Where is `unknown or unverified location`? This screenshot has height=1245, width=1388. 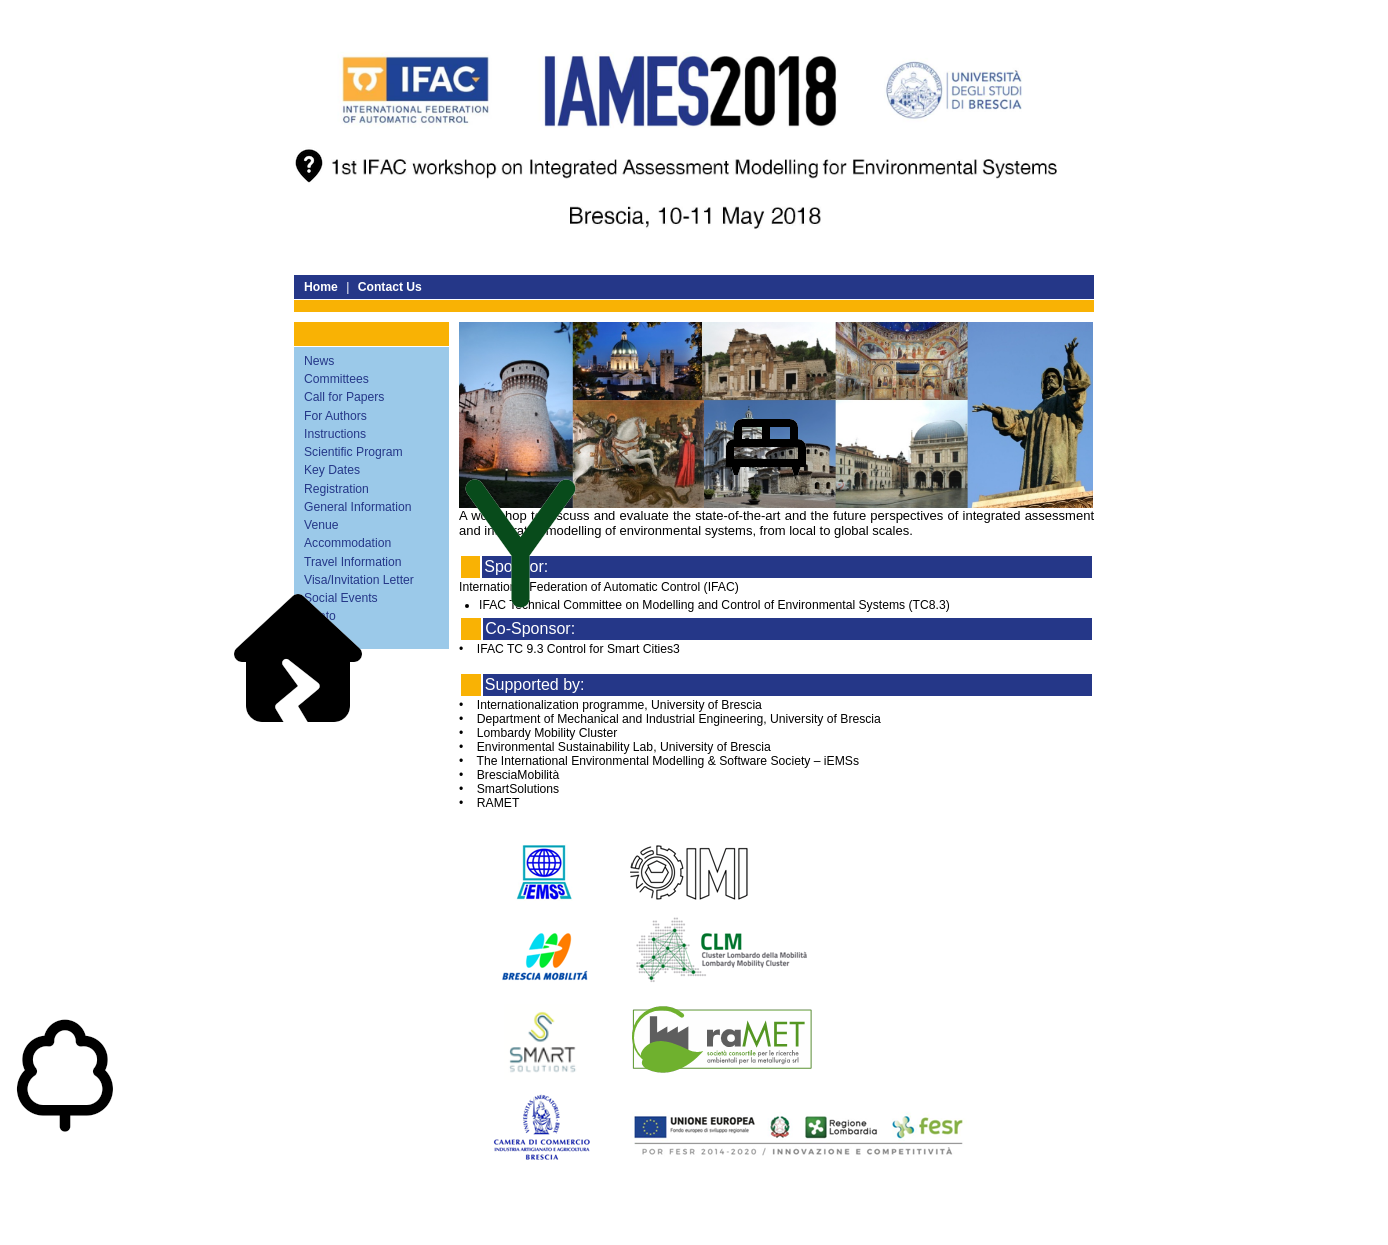
unknown or unverified location is located at coordinates (309, 166).